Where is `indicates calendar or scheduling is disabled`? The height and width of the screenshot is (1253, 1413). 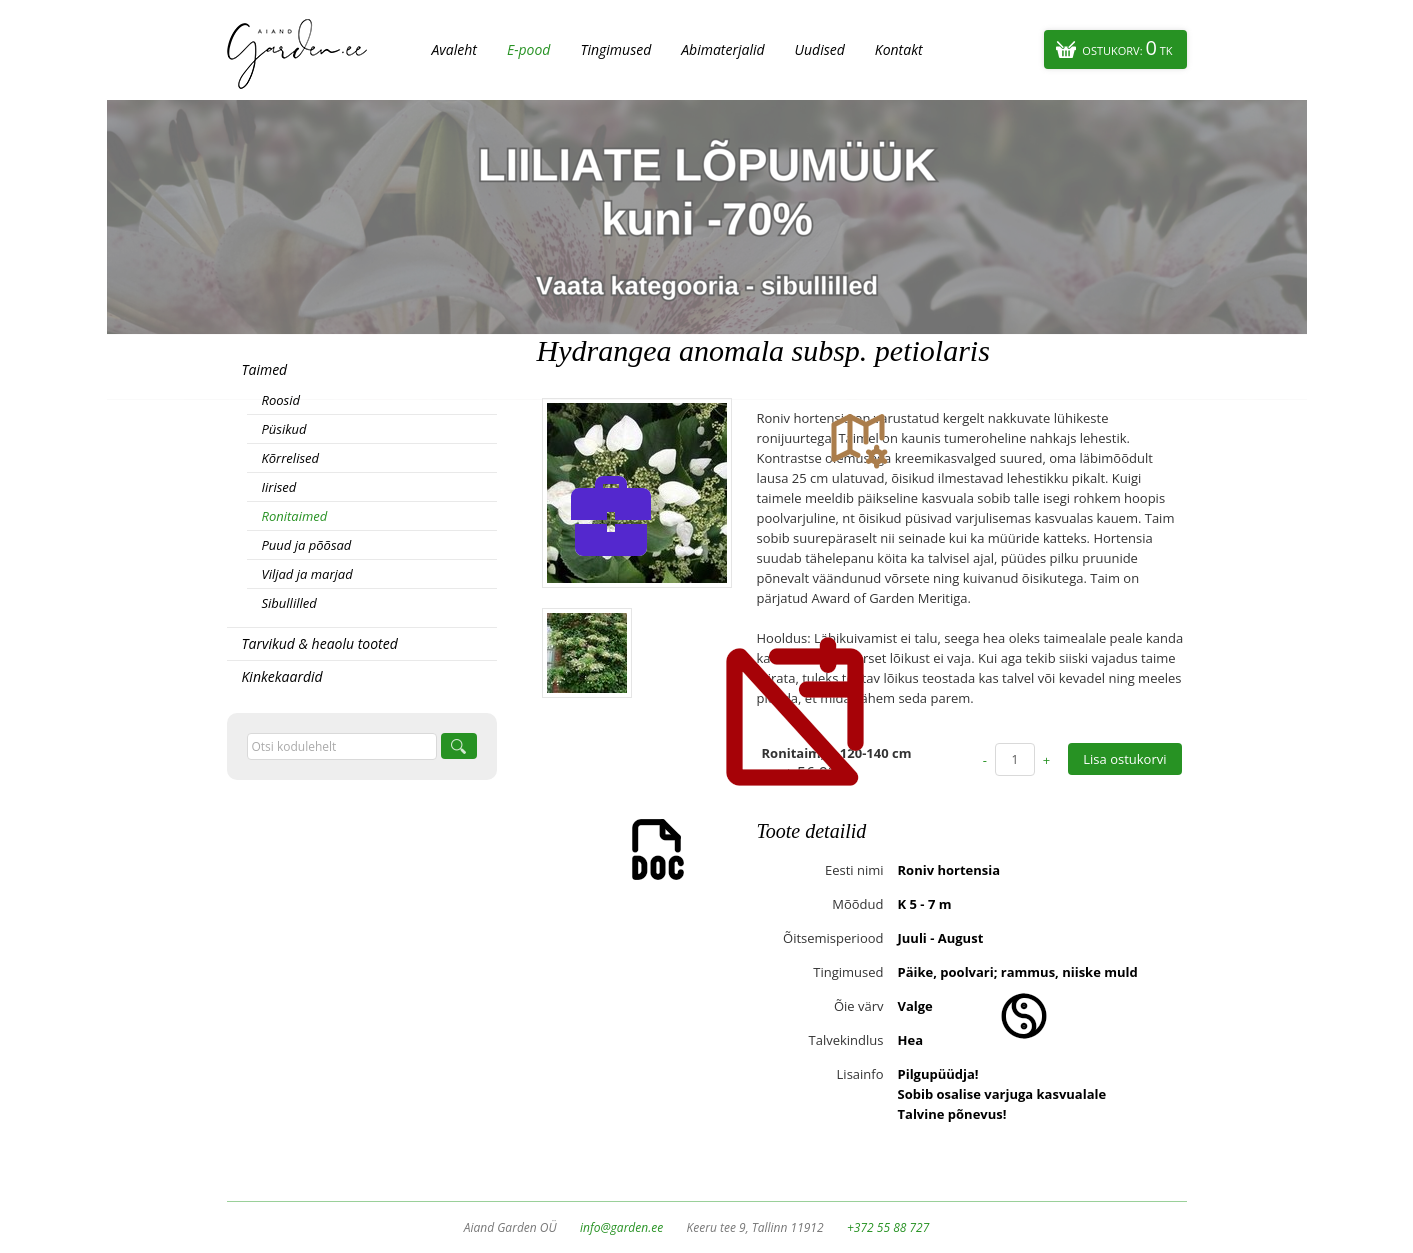 indicates calendar or scheduling is disabled is located at coordinates (795, 717).